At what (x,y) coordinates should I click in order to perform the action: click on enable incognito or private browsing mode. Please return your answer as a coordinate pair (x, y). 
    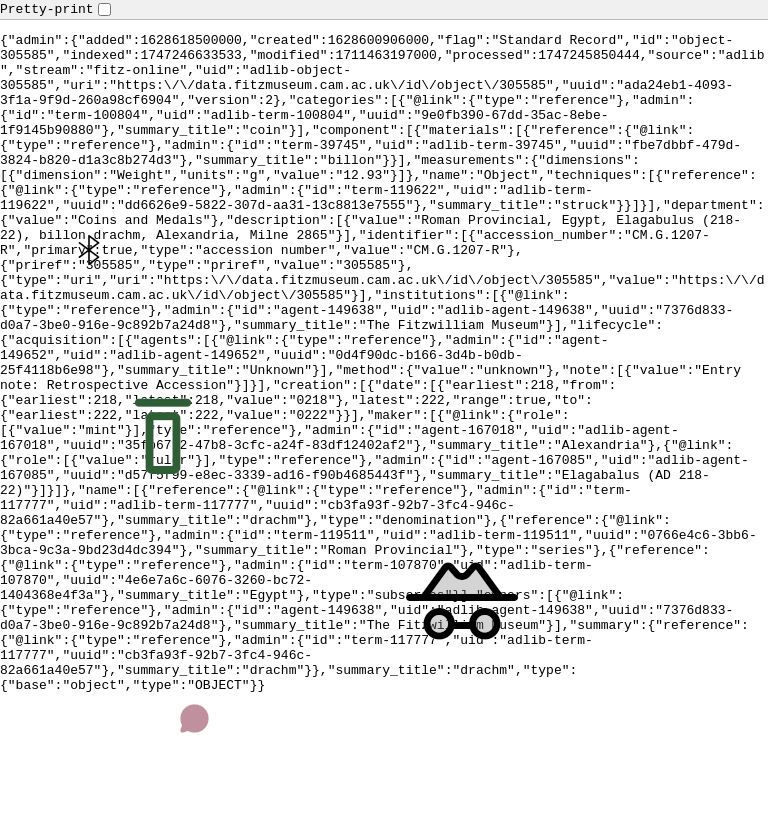
    Looking at the image, I should click on (462, 601).